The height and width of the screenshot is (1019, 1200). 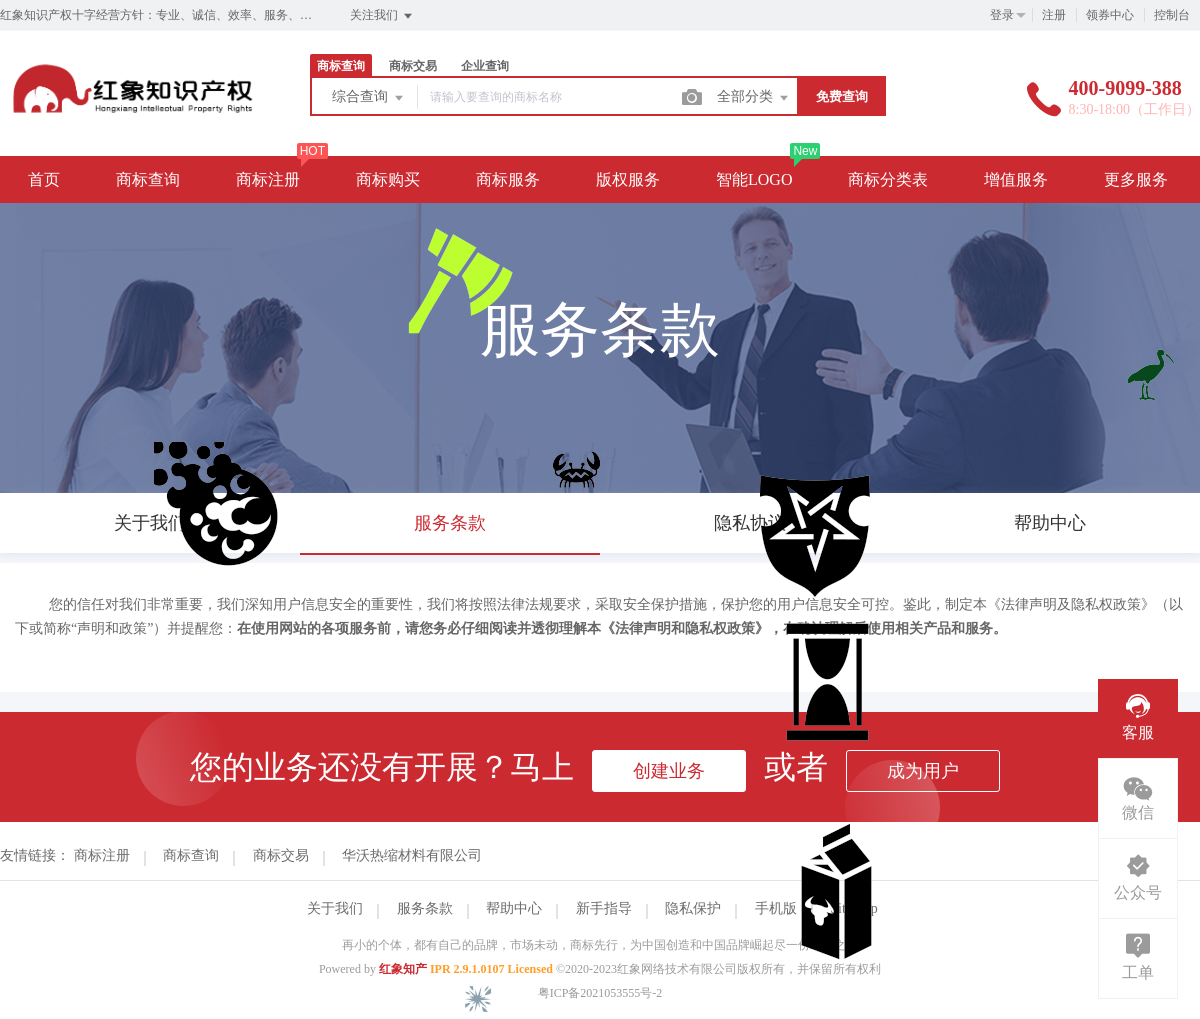 What do you see at coordinates (460, 280) in the screenshot?
I see `fire axe tool or weapon in a game inventory` at bounding box center [460, 280].